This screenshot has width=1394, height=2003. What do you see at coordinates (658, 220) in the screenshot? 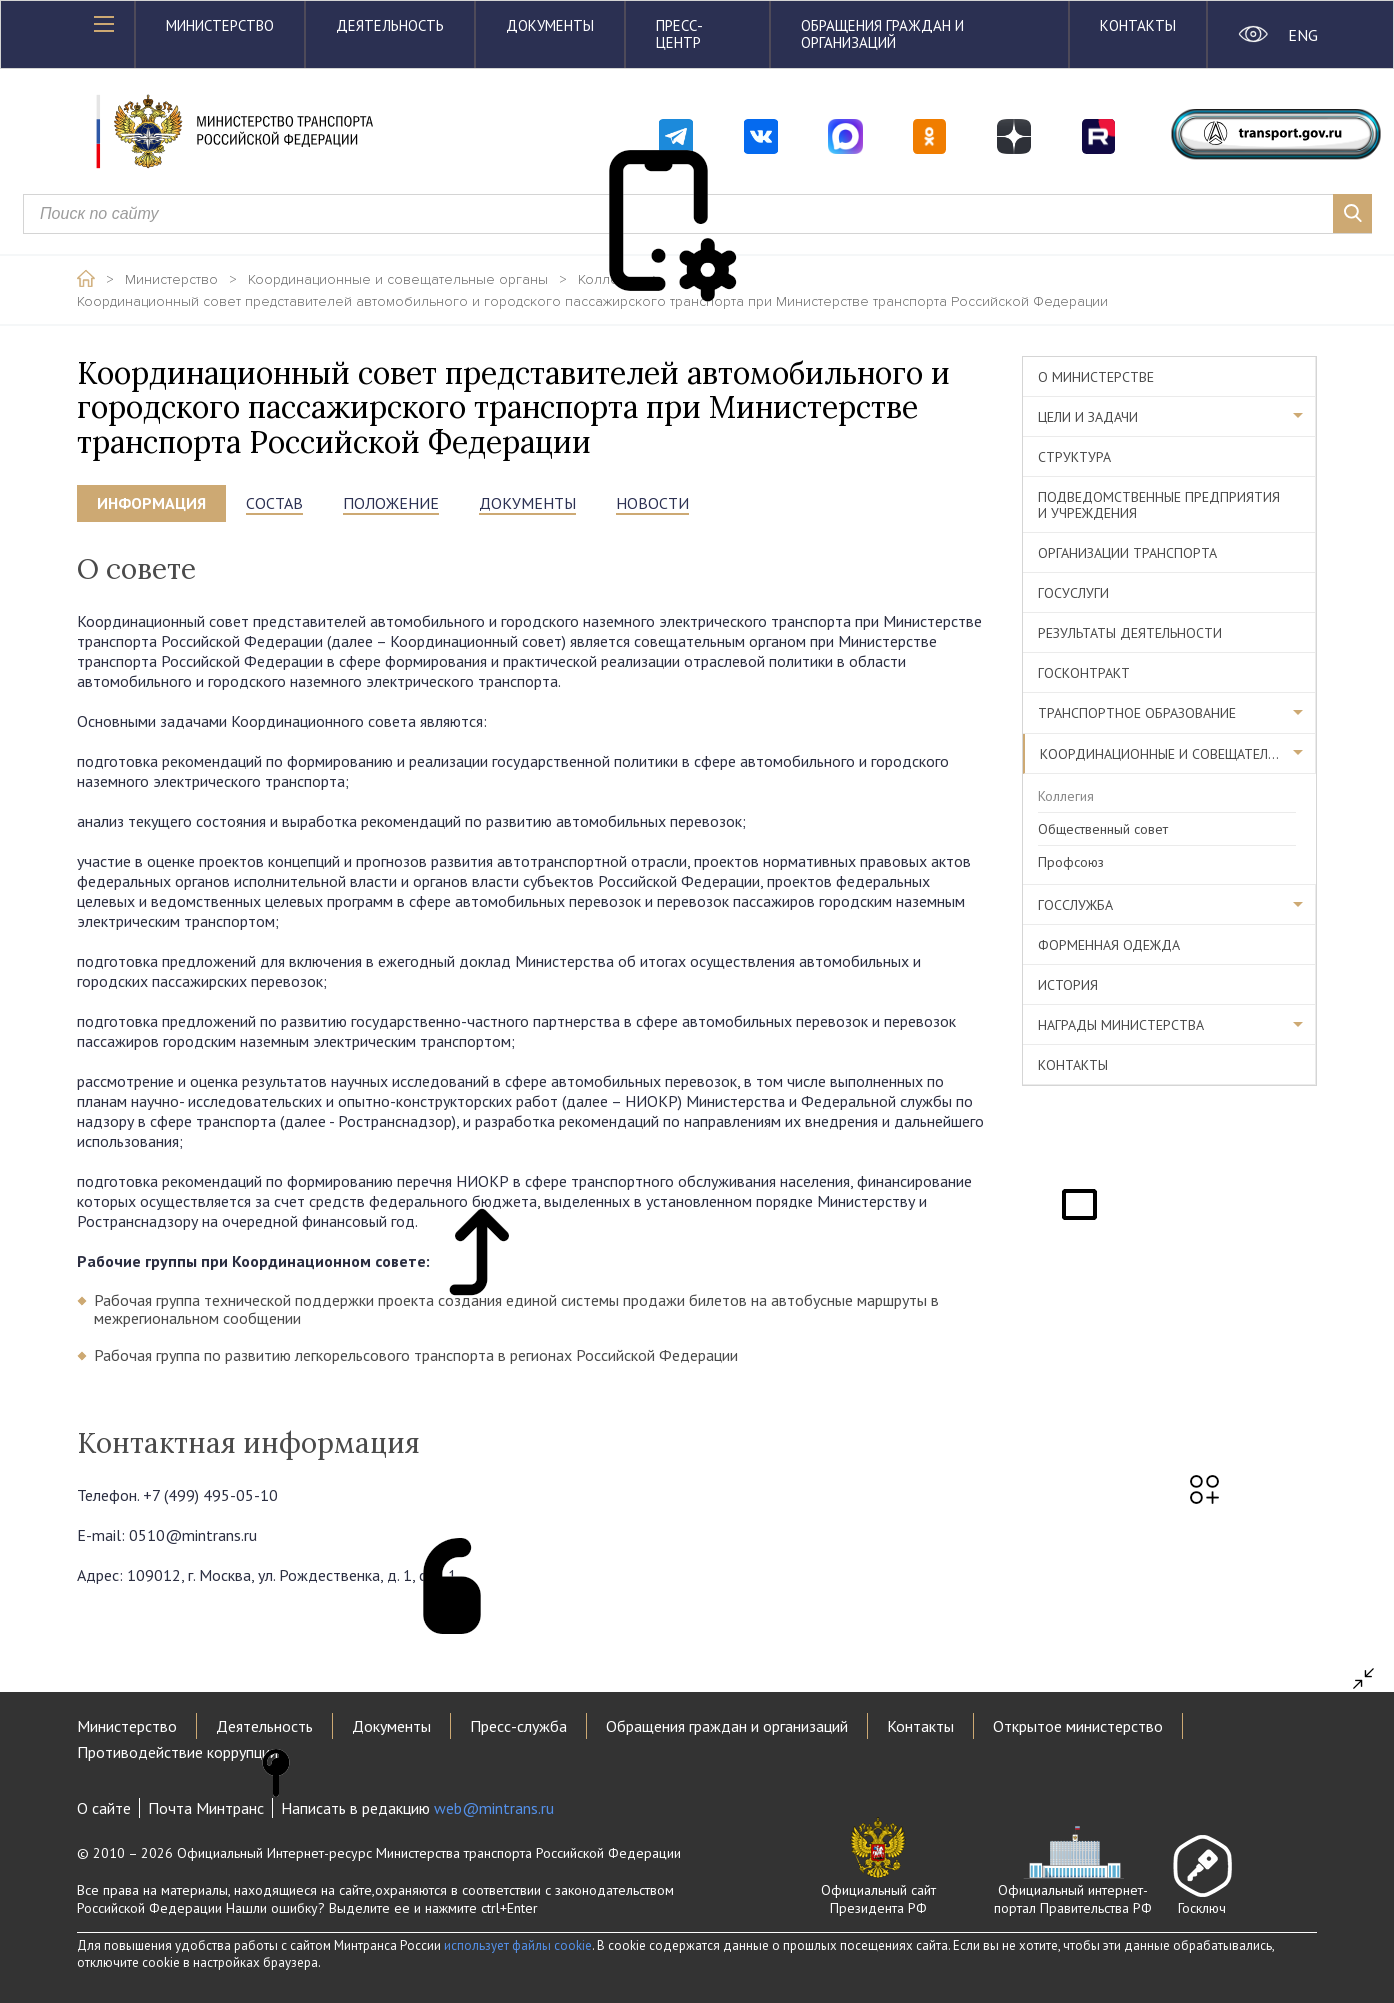
I see `access mobile device settings` at bounding box center [658, 220].